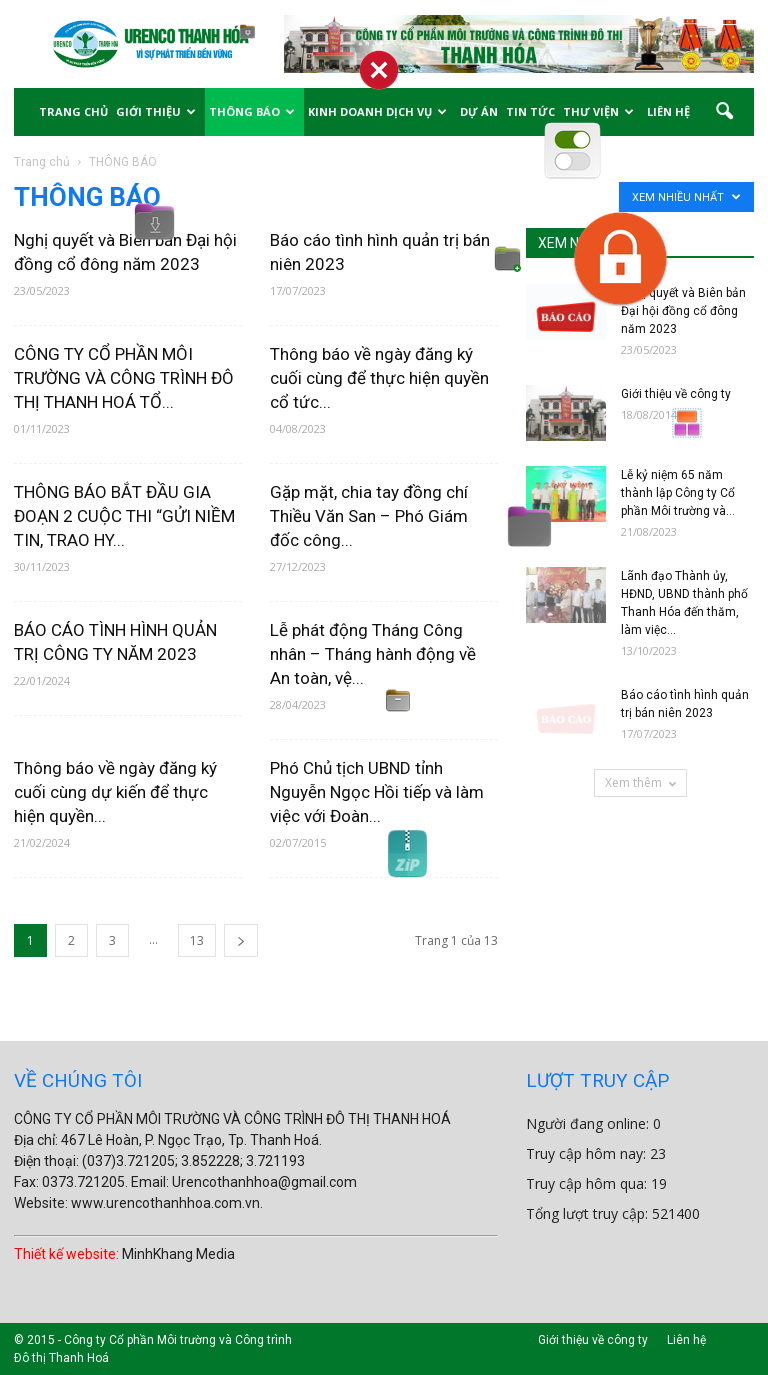 This screenshot has height=1375, width=768. What do you see at coordinates (407, 853) in the screenshot?
I see `compressed zip file` at bounding box center [407, 853].